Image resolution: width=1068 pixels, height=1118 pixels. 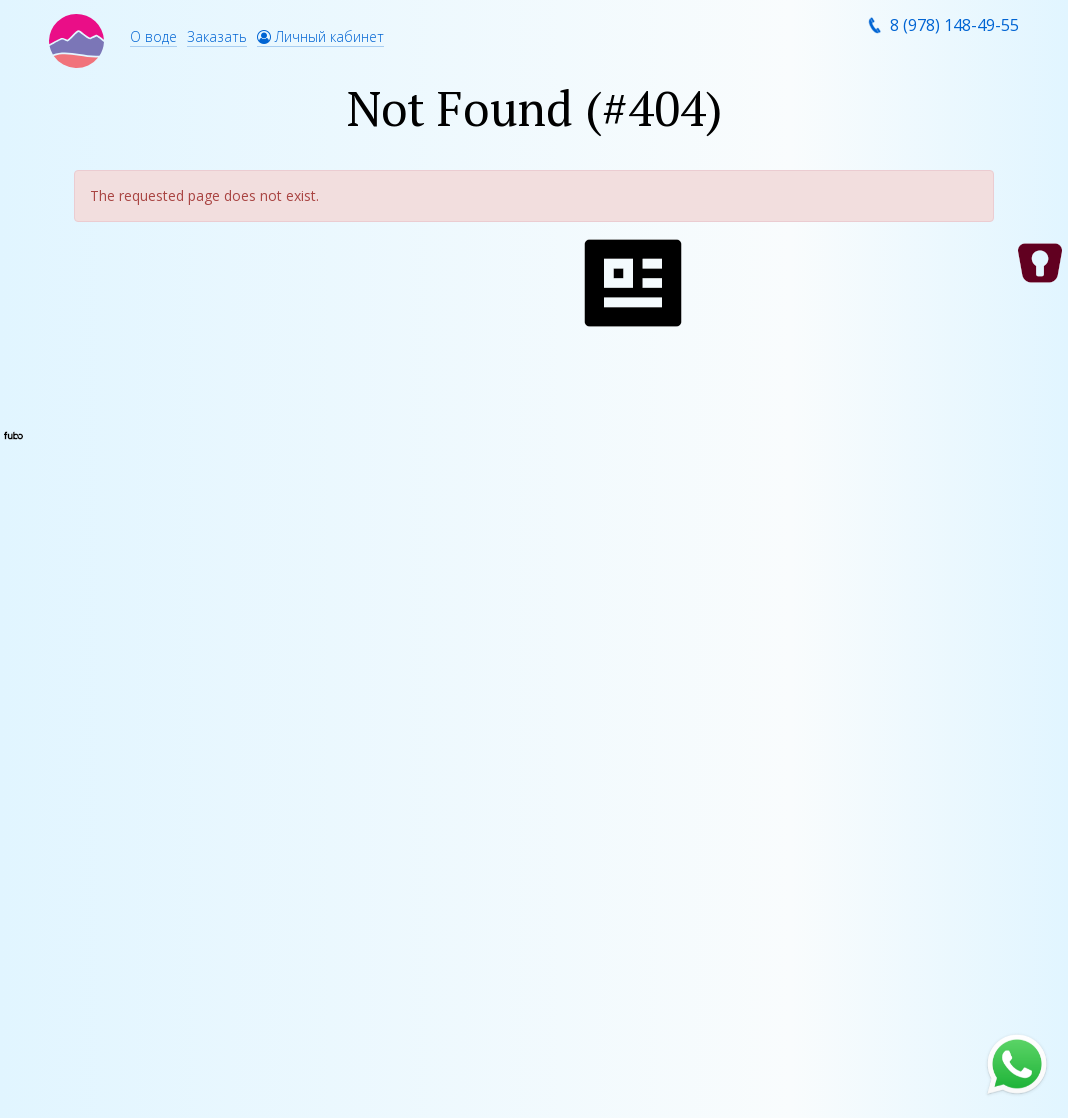 What do you see at coordinates (13, 435) in the screenshot?
I see `open the fuboTV streaming app` at bounding box center [13, 435].